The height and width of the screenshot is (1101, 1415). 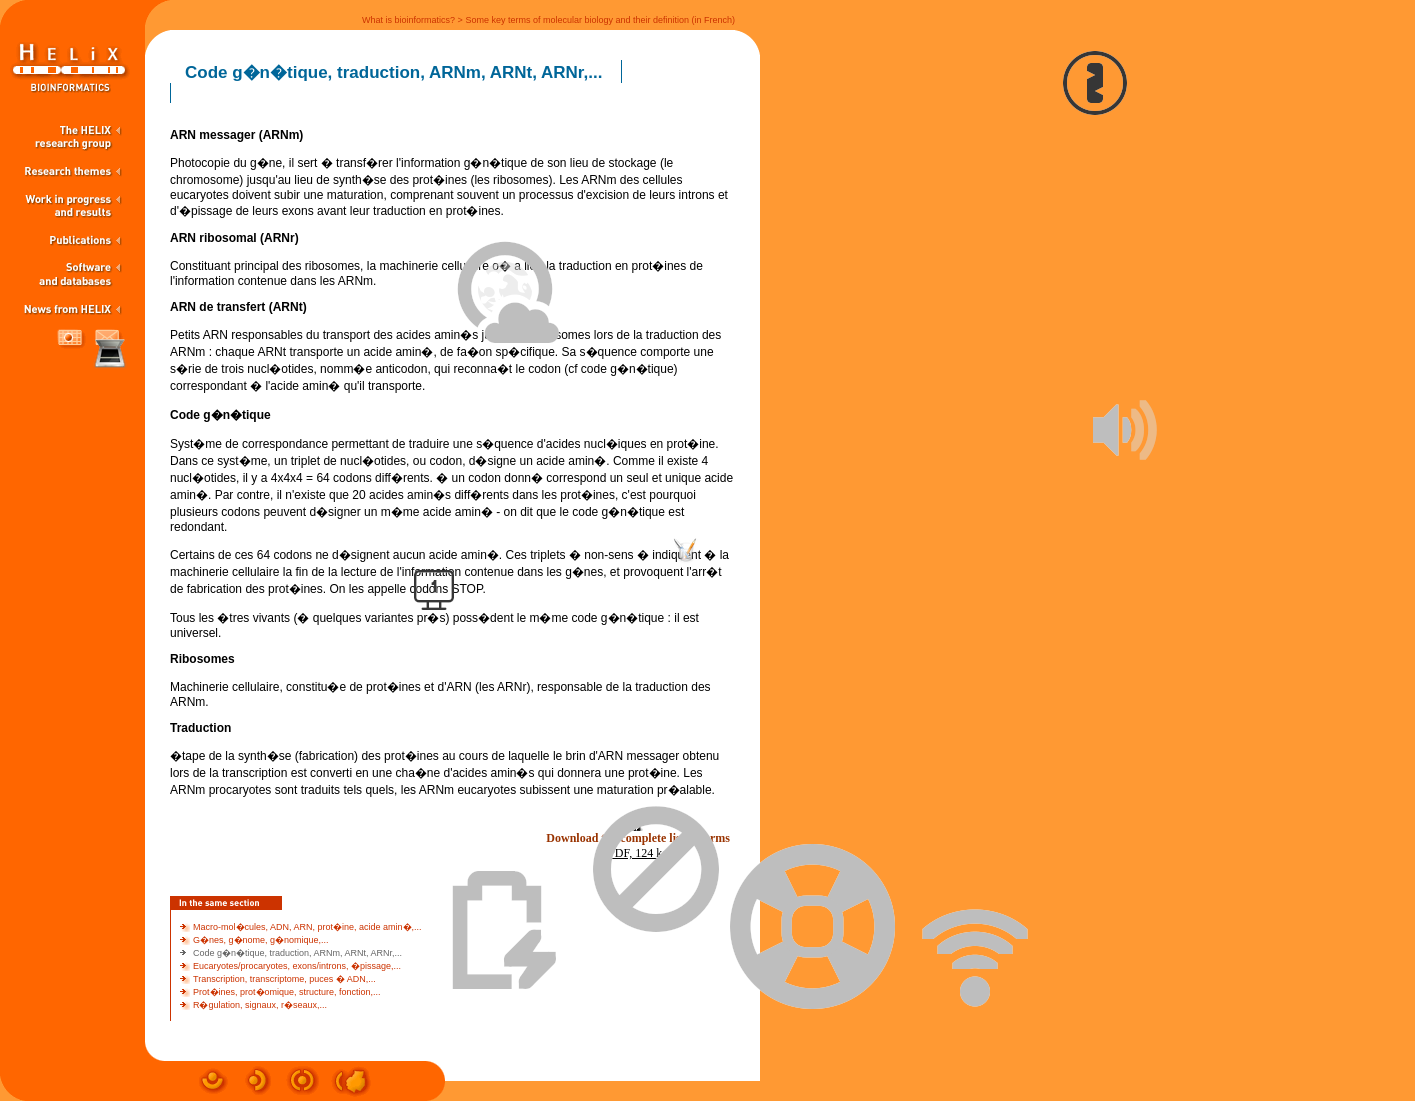 What do you see at coordinates (656, 869) in the screenshot?
I see `indicates an action is currently unavailable` at bounding box center [656, 869].